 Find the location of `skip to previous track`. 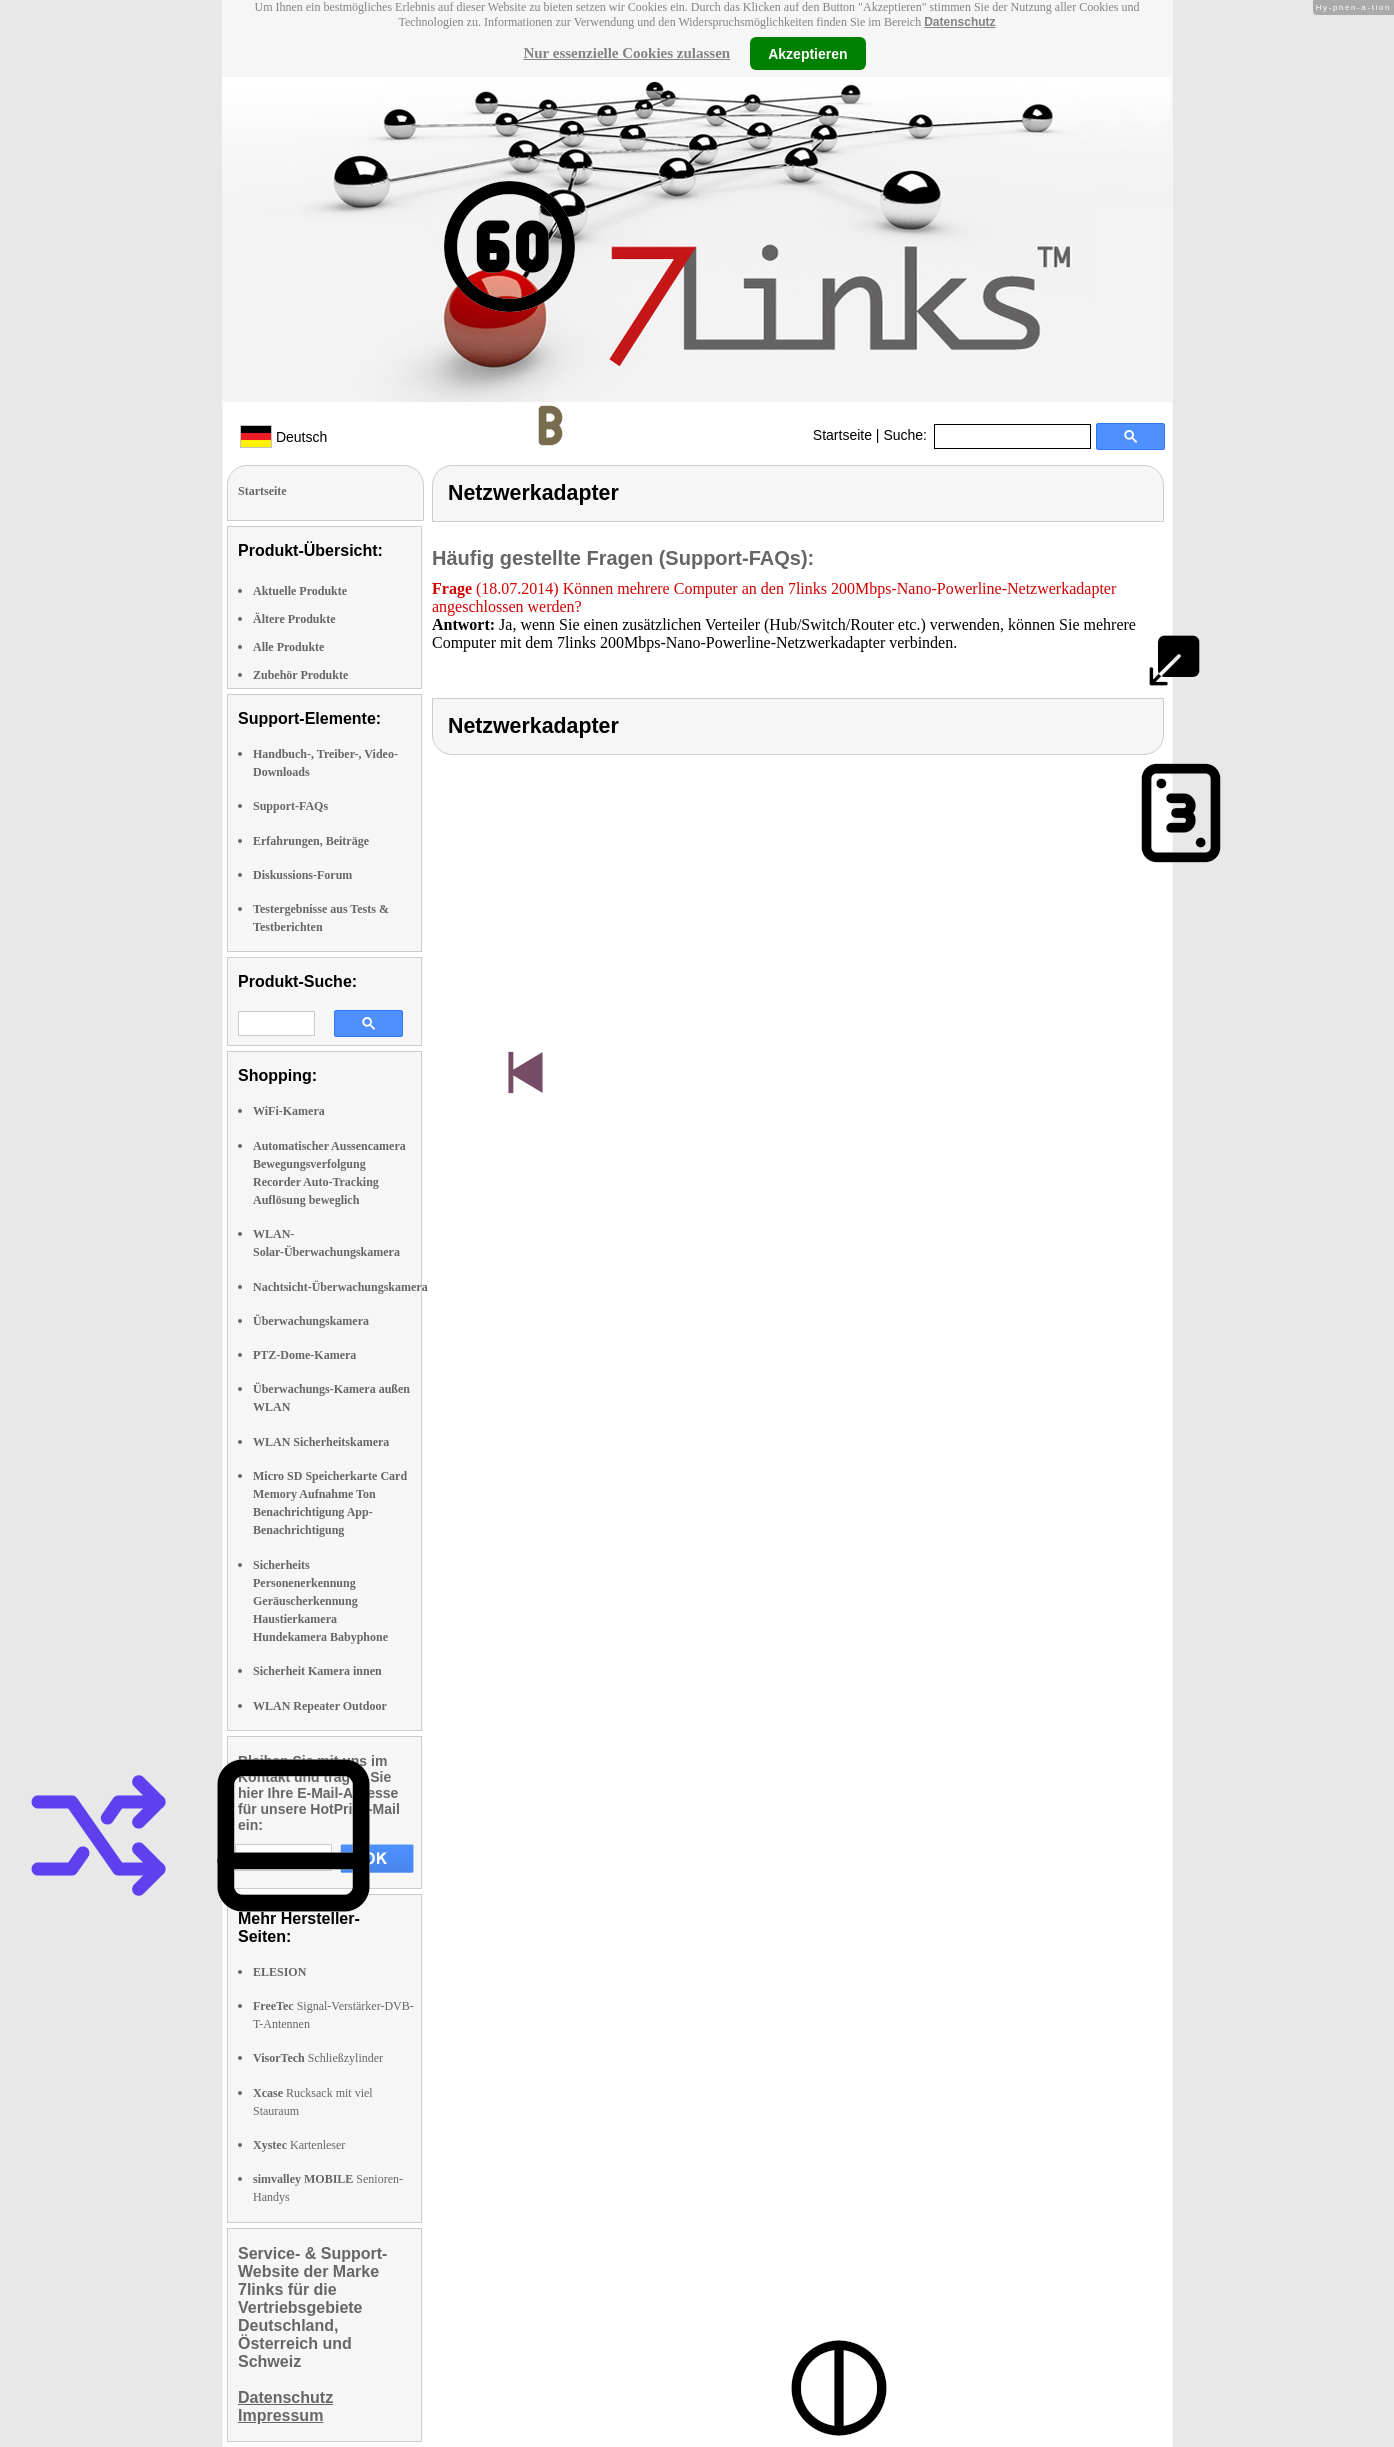

skip to previous track is located at coordinates (525, 1072).